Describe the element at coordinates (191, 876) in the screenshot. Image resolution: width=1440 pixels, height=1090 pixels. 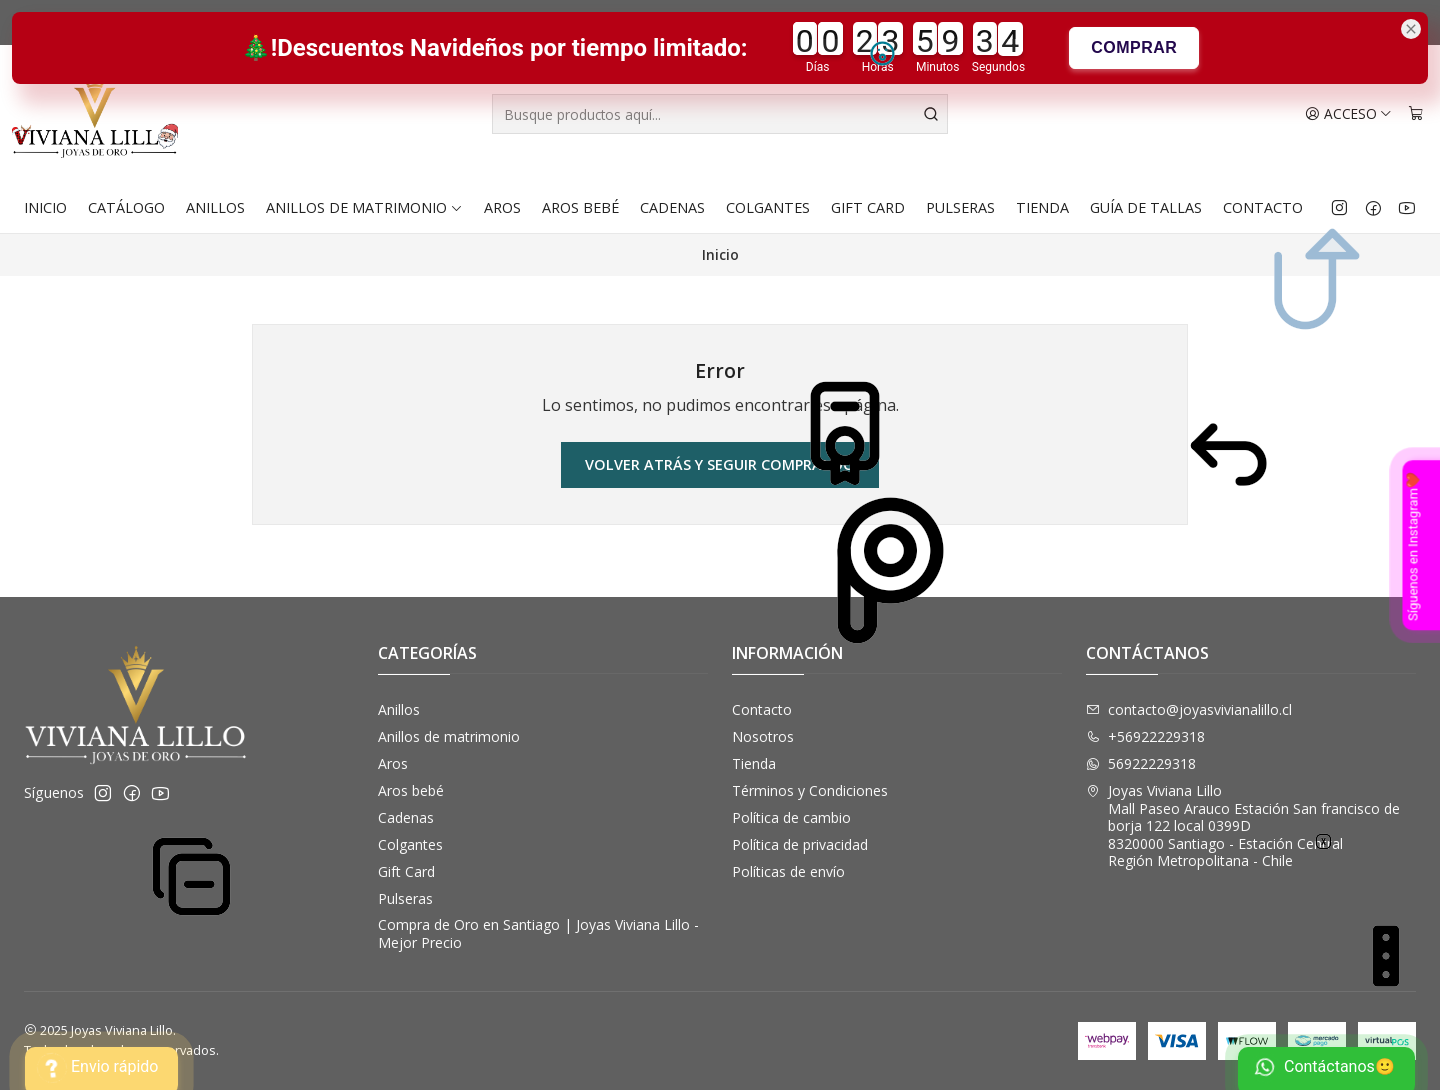
I see `remove item from clipboard` at that location.